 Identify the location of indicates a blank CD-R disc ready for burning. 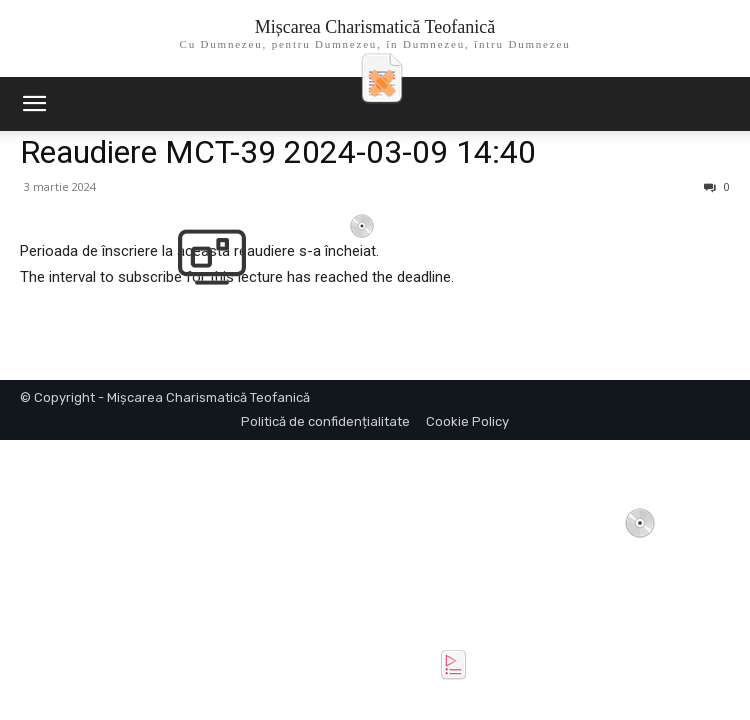
(640, 523).